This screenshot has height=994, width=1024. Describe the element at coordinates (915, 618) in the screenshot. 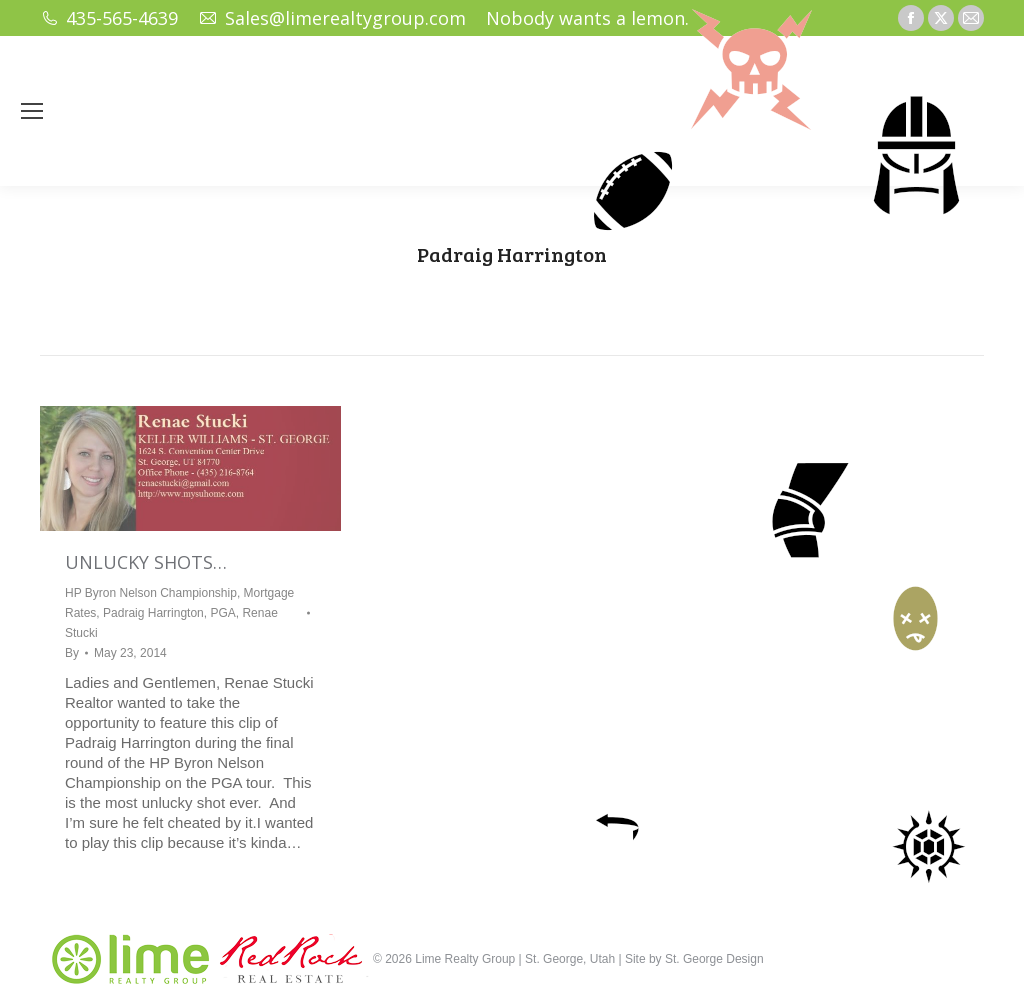

I see `indicates game over or player death` at that location.